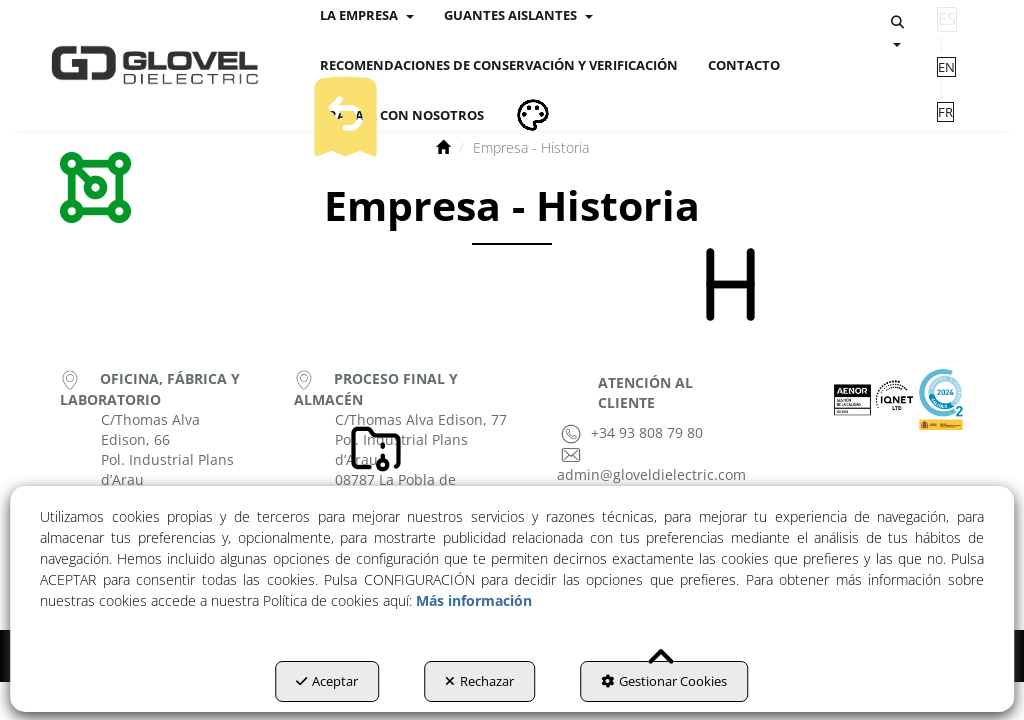 Image resolution: width=1024 pixels, height=720 pixels. I want to click on request a refund for a purchase, so click(345, 116).